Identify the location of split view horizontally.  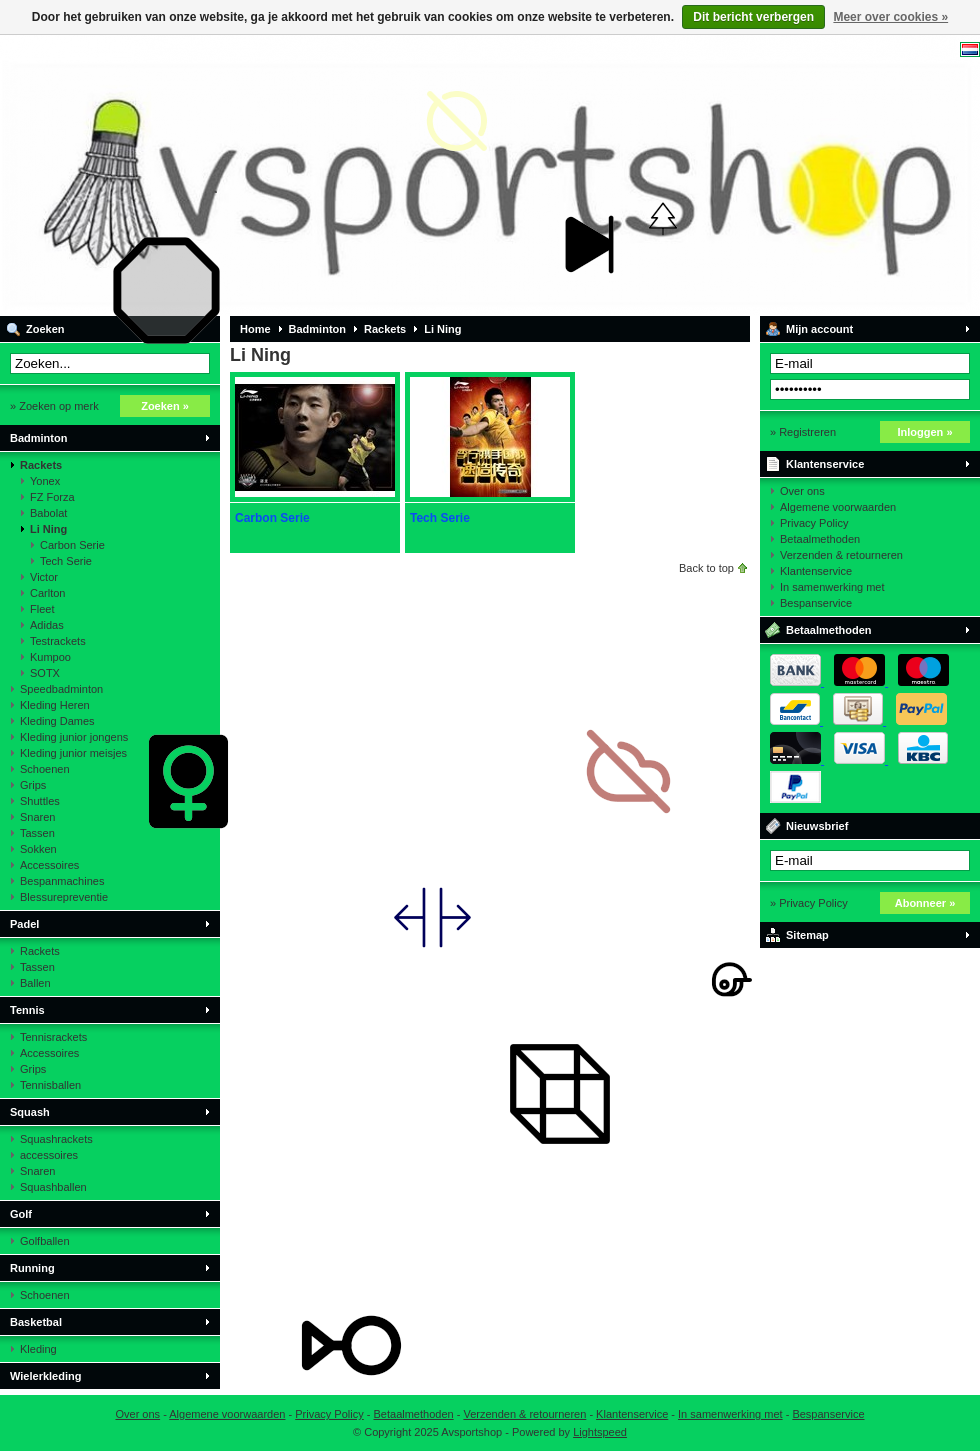
(432, 917).